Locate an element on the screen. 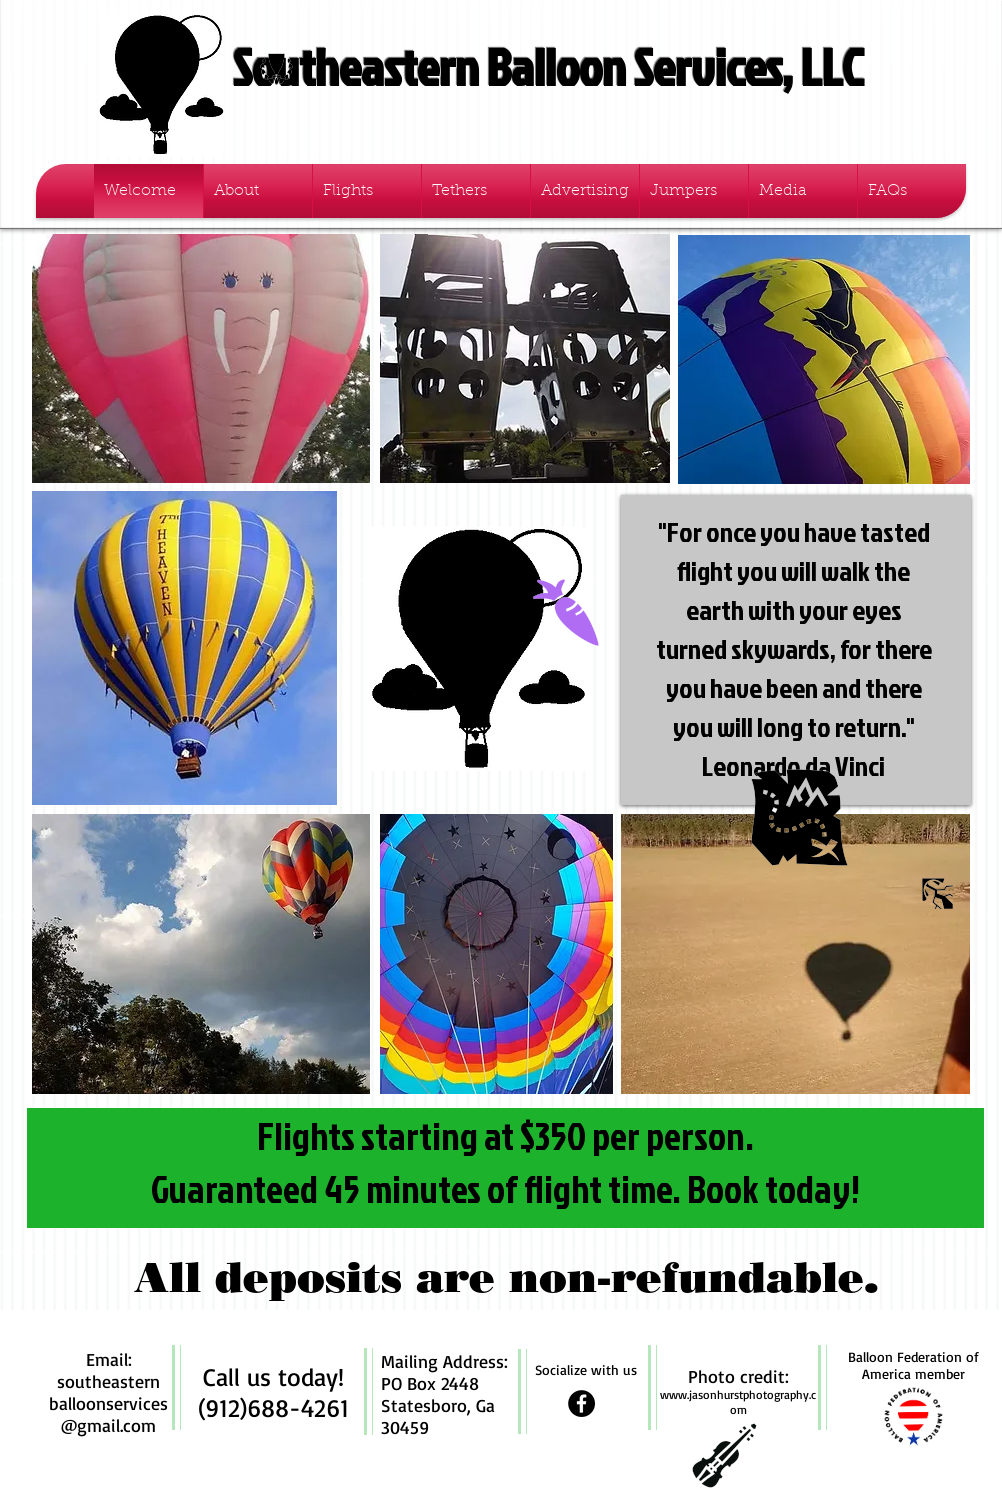  indicates vegetable or produce category is located at coordinates (567, 613).